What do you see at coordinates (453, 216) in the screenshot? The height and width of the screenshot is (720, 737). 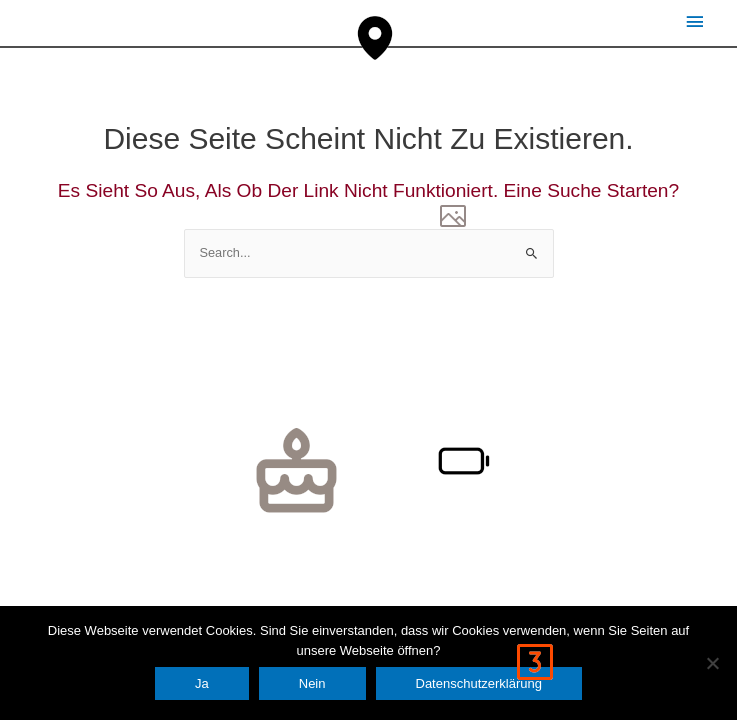 I see `view or open an image file` at bounding box center [453, 216].